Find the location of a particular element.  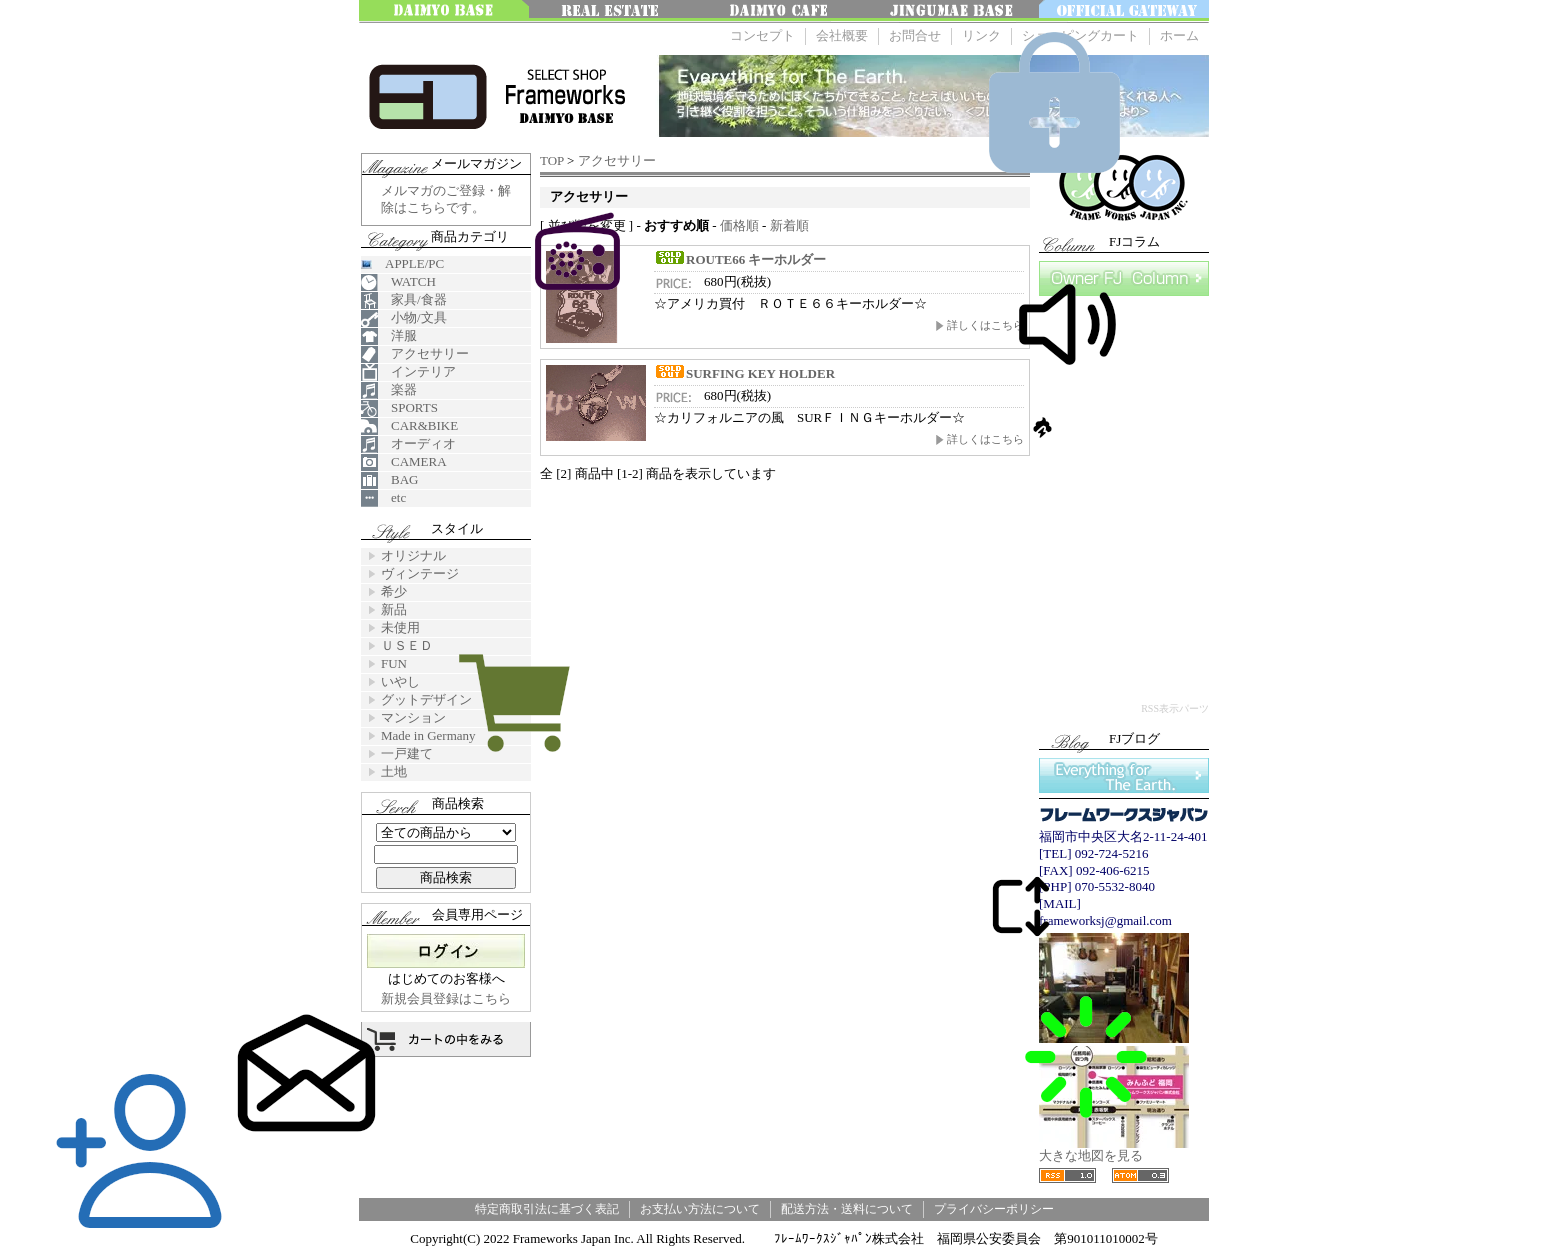

indicates content is loading is located at coordinates (1086, 1057).